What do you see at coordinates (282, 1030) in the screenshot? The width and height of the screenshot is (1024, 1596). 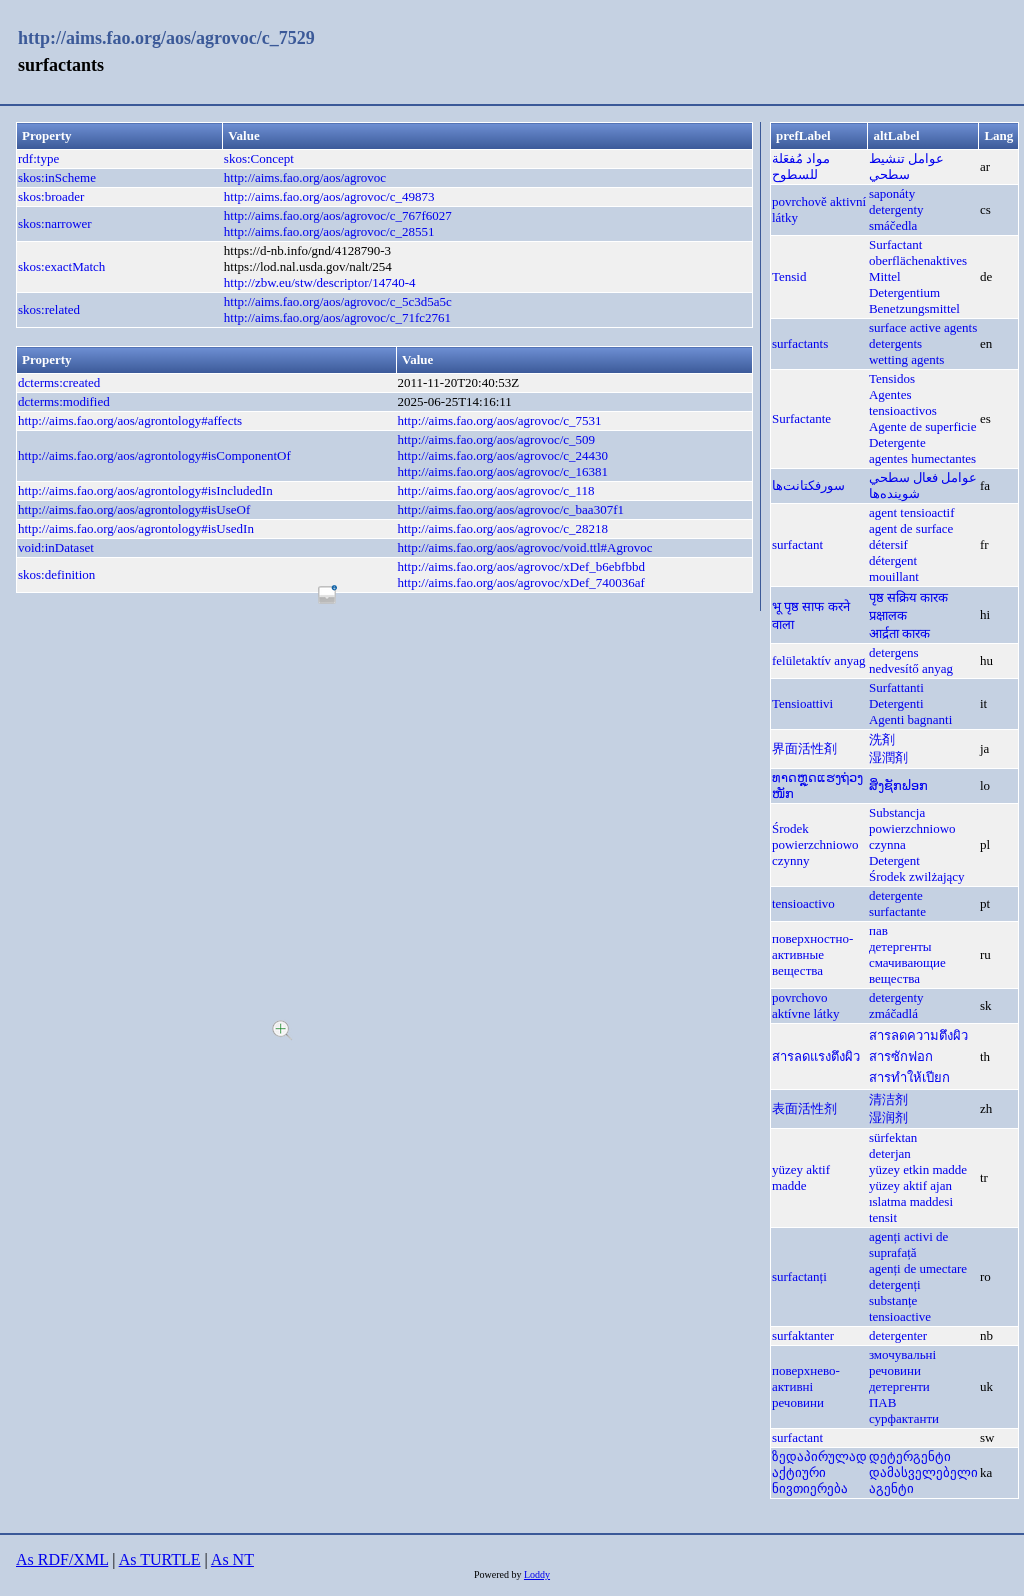 I see `zoom in on the current view` at bounding box center [282, 1030].